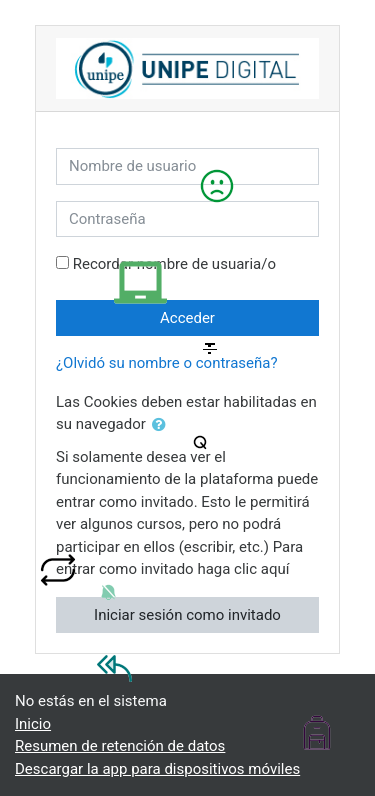  Describe the element at coordinates (217, 186) in the screenshot. I see `indicate negative feedback or dissatisfaction` at that location.